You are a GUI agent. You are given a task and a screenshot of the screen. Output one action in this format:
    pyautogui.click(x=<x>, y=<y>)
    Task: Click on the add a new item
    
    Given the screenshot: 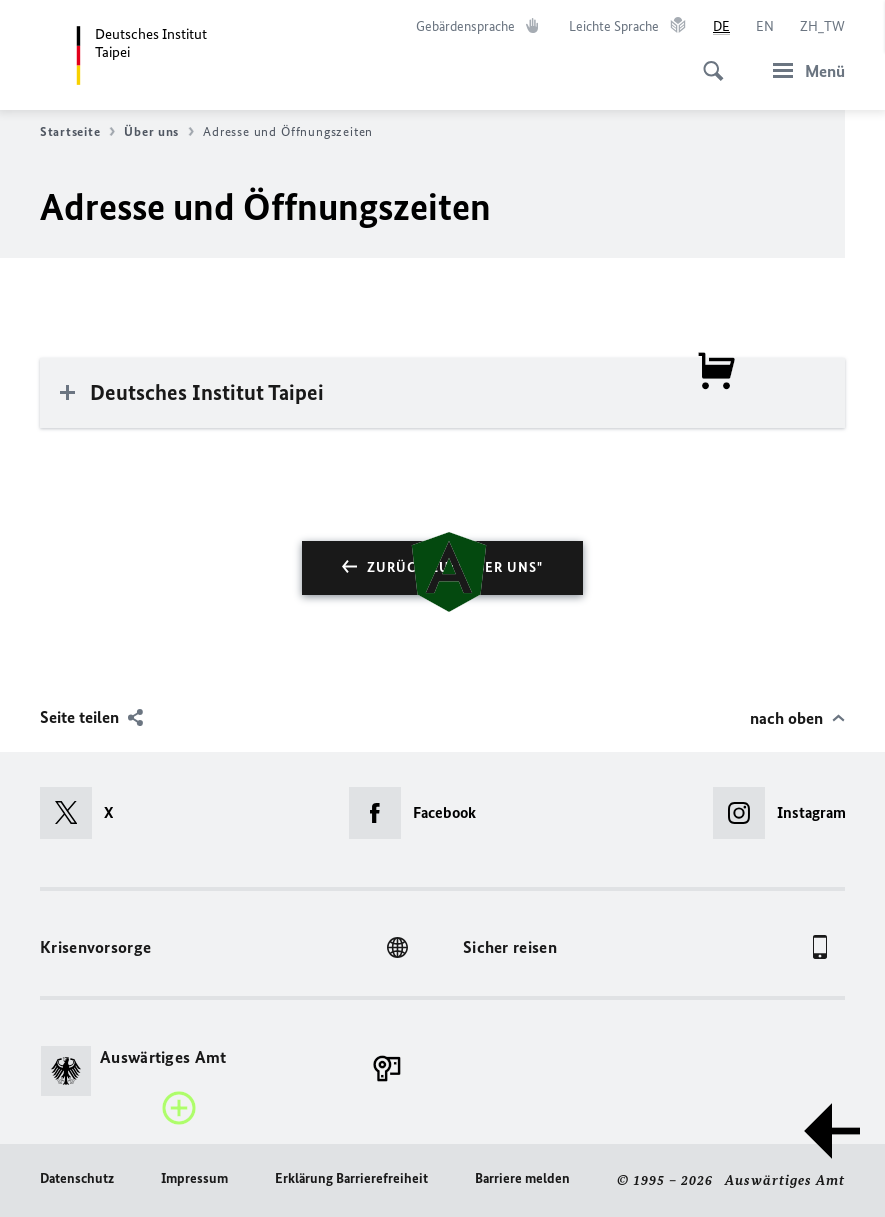 What is the action you would take?
    pyautogui.click(x=179, y=1108)
    